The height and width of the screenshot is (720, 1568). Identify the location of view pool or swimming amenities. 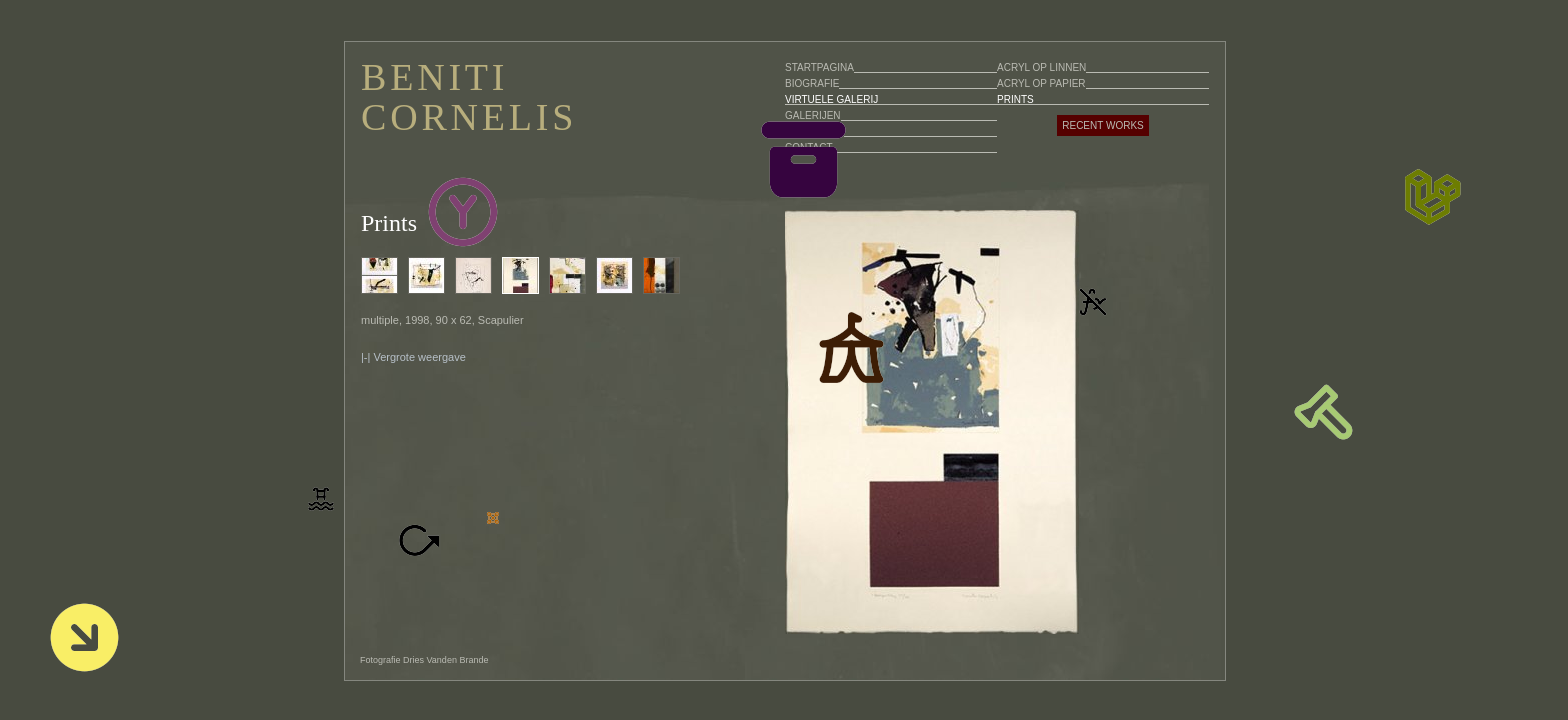
(321, 499).